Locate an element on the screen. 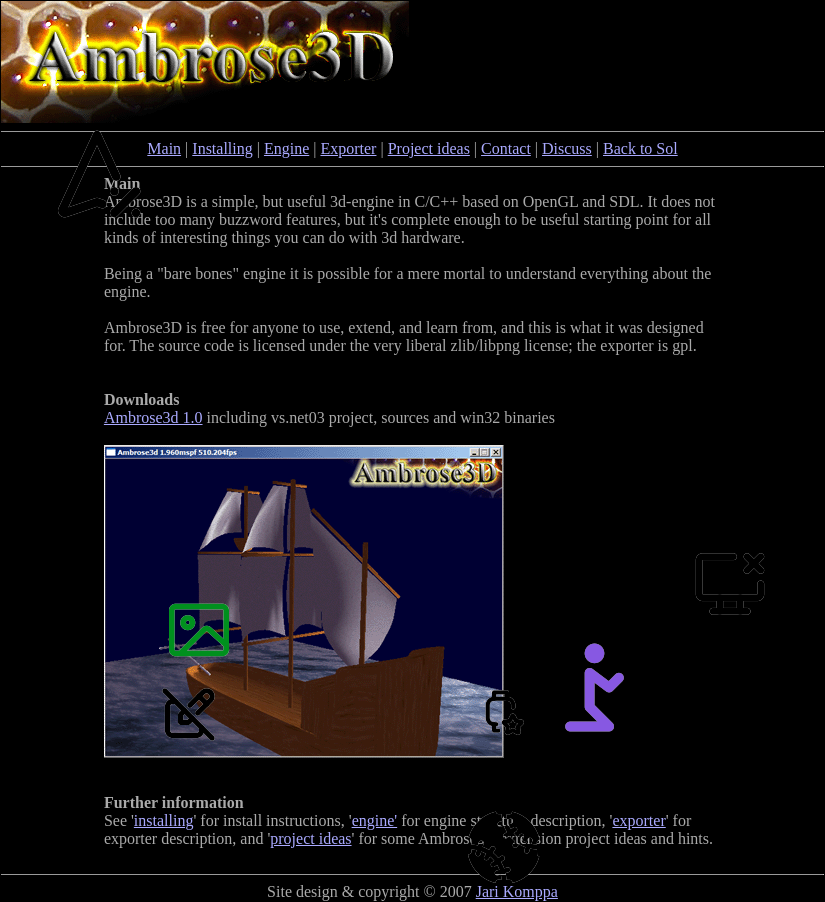 Image resolution: width=825 pixels, height=902 pixels. editing is disabled or unavailable is located at coordinates (188, 714).